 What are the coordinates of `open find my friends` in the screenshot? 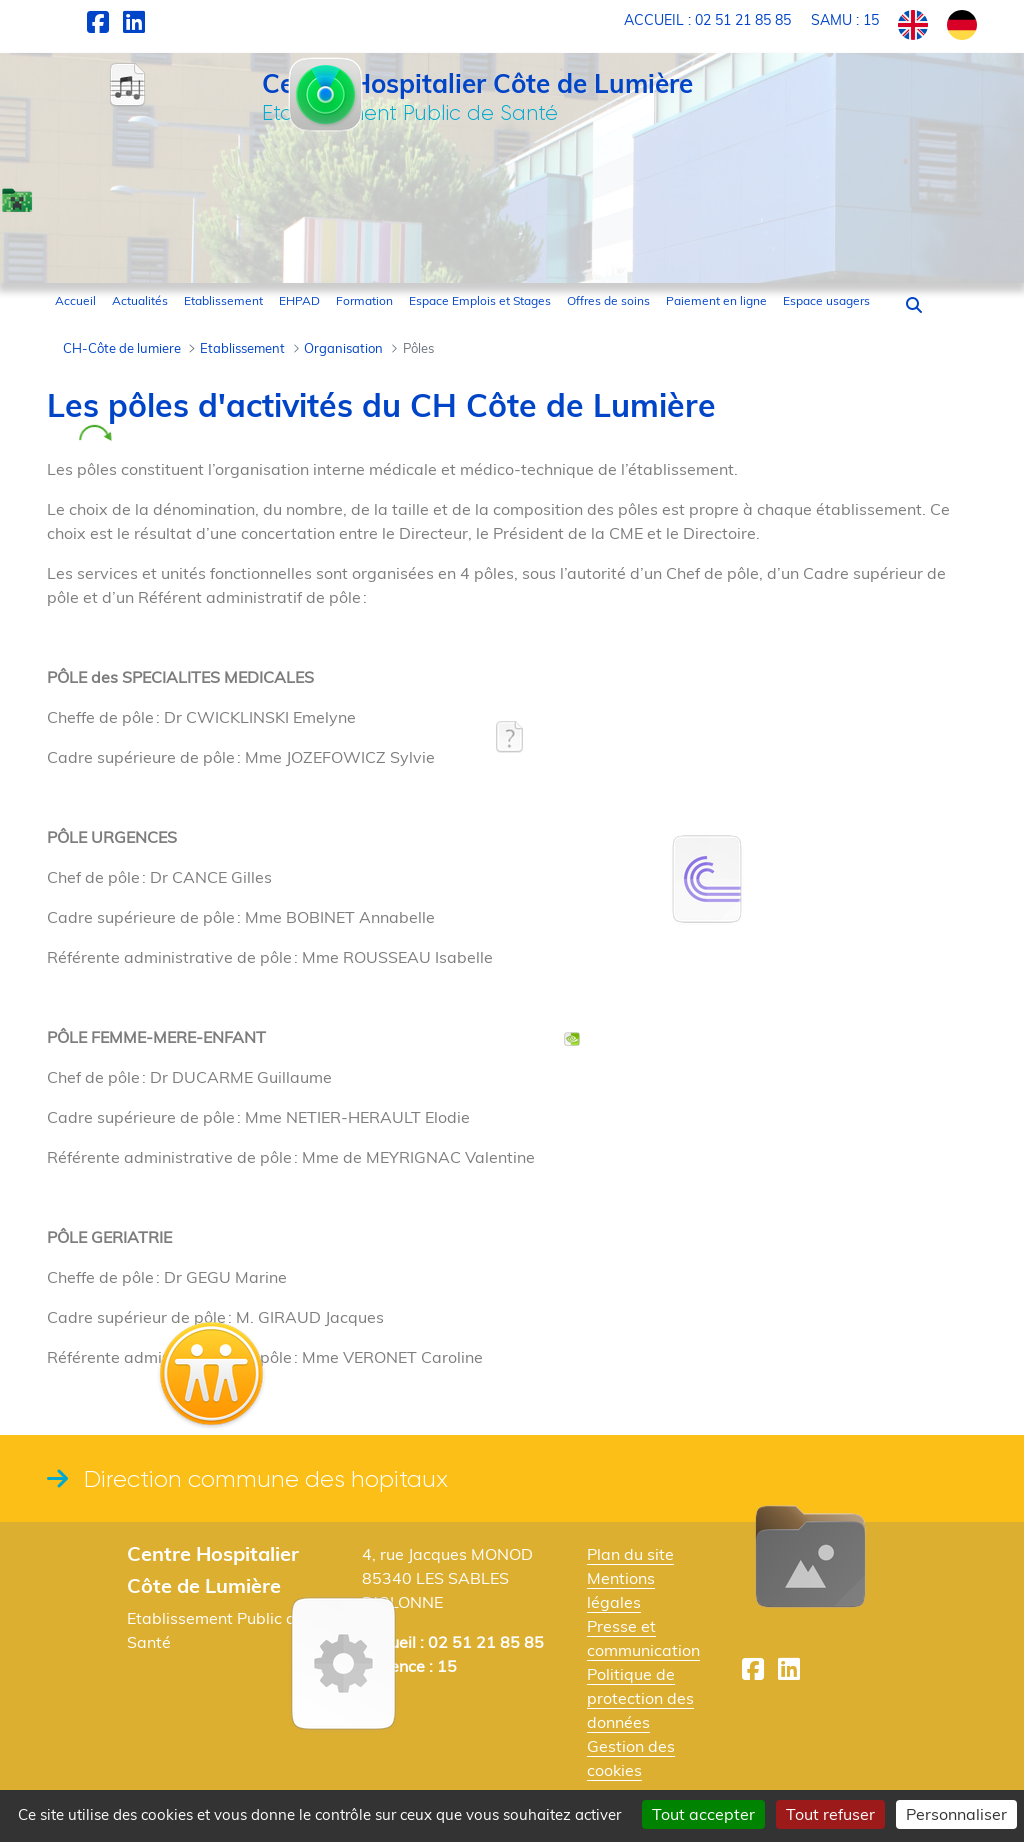 It's located at (211, 1373).